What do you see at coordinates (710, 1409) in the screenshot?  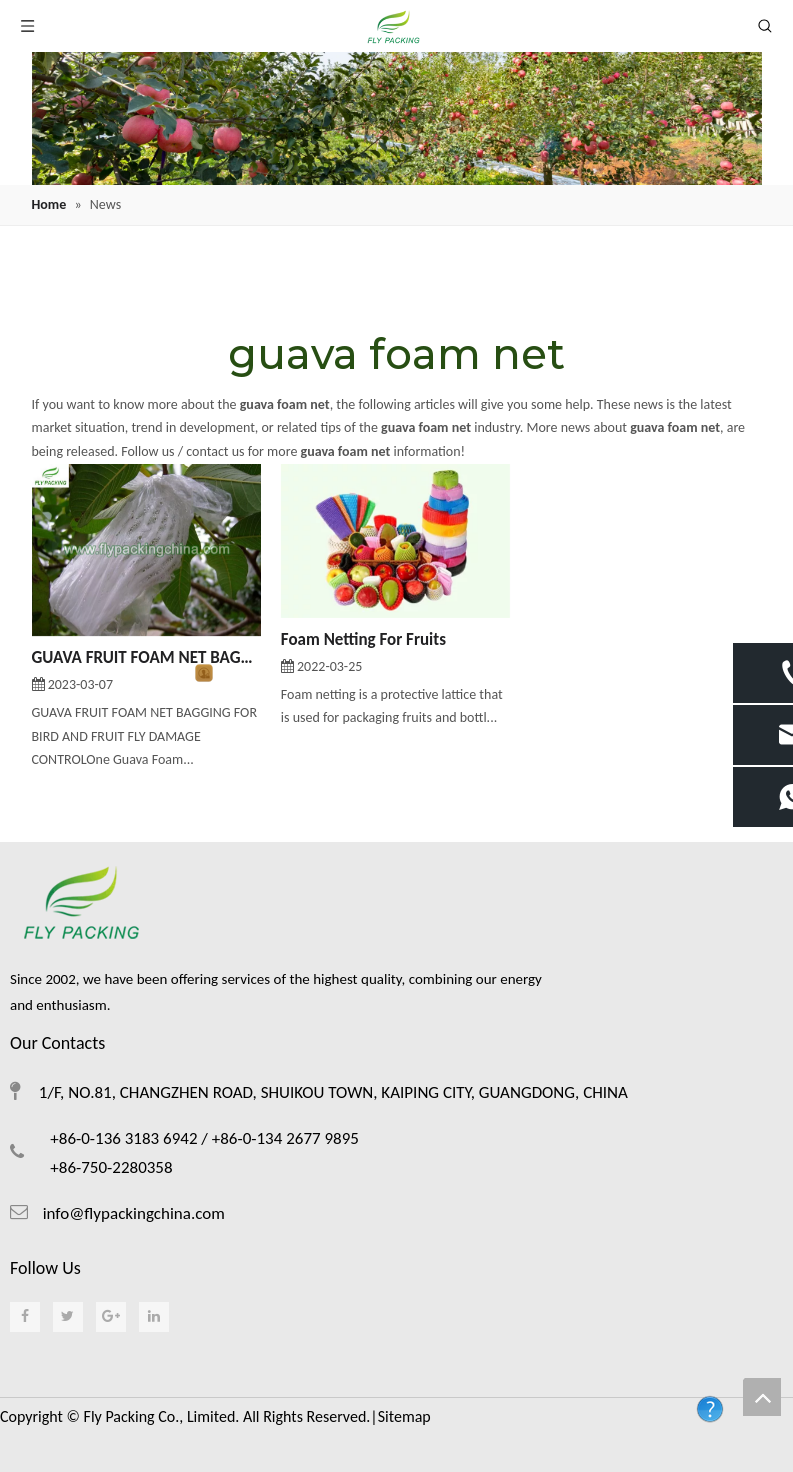 I see `access help and support documentation` at bounding box center [710, 1409].